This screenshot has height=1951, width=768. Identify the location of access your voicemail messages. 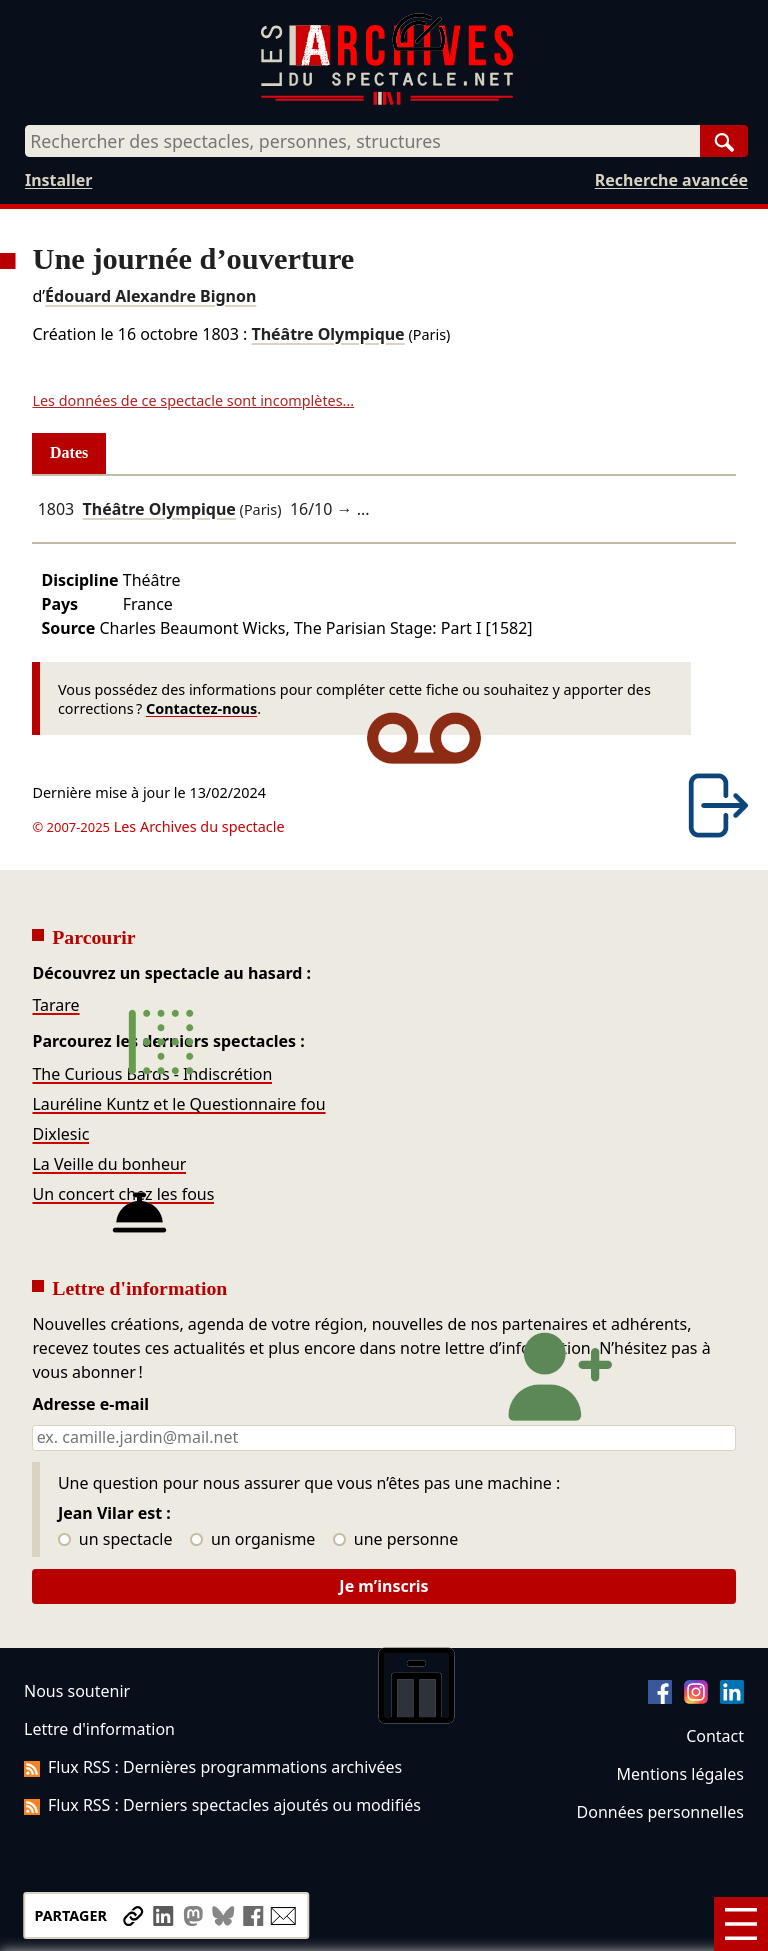
(424, 741).